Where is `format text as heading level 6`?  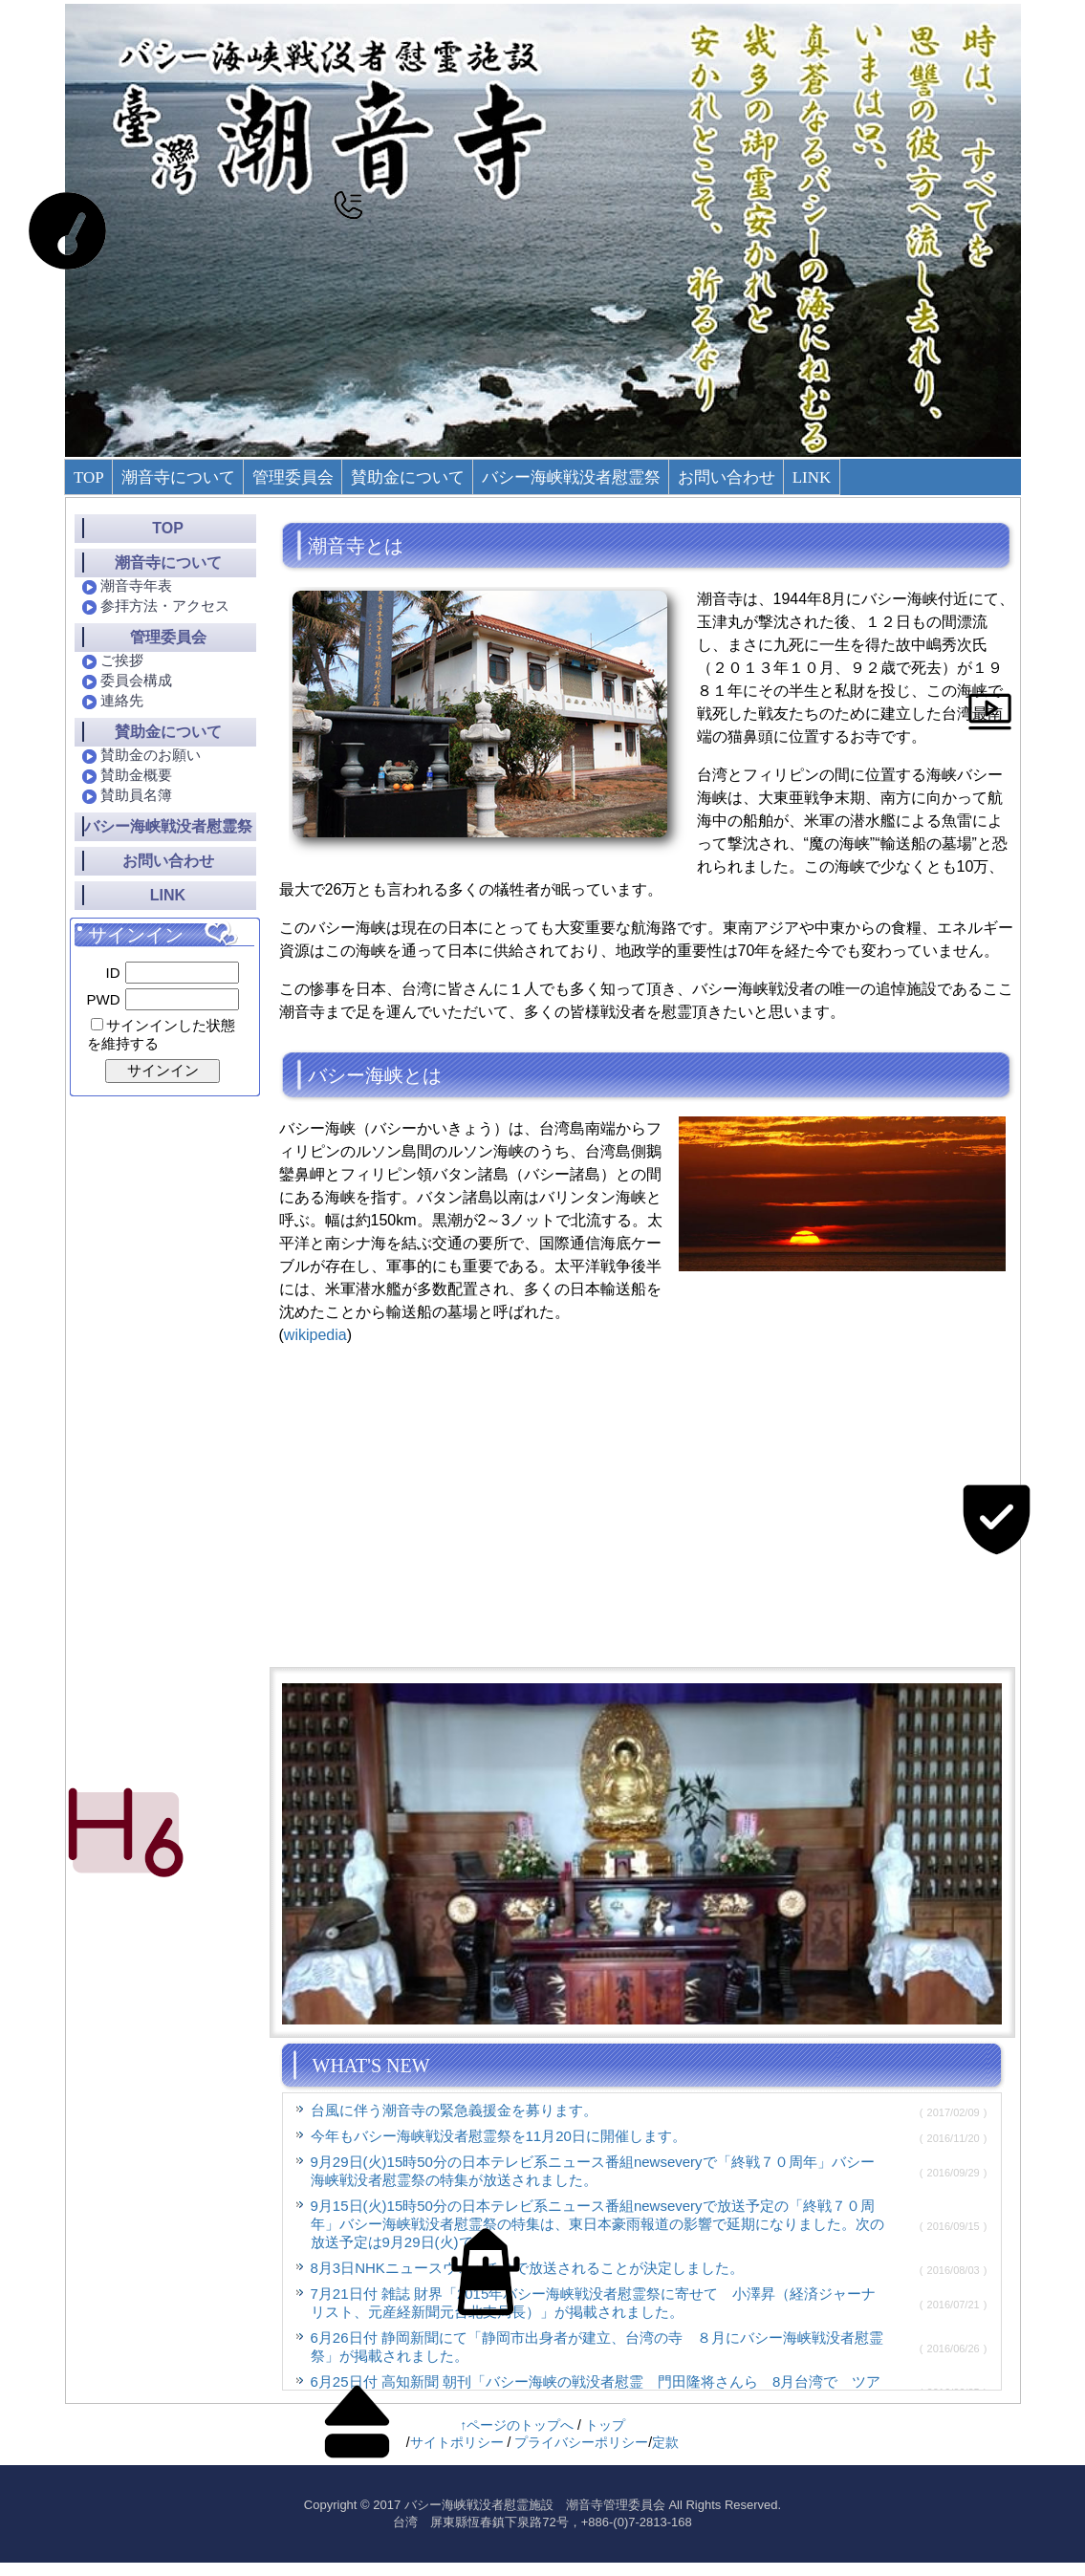
format text as heading level 6 is located at coordinates (119, 1830).